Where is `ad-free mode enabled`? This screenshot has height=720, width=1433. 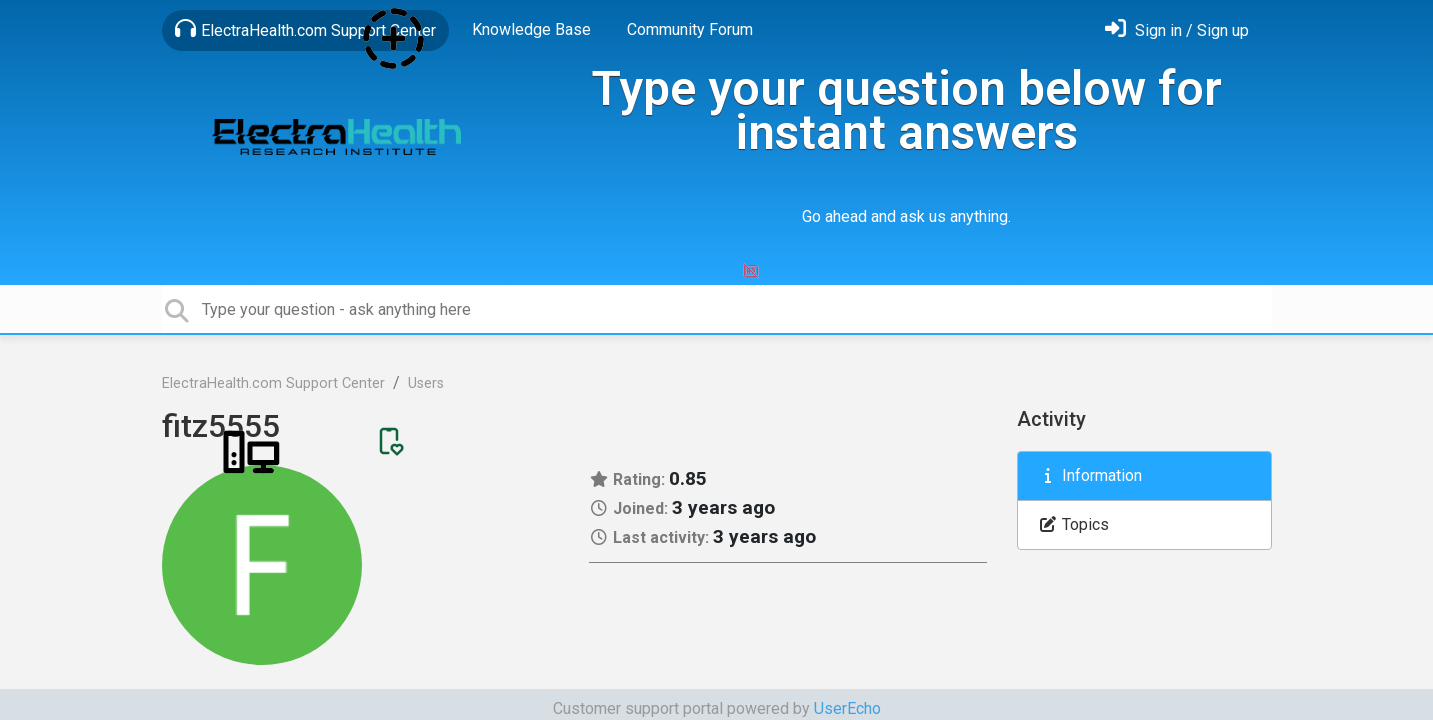 ad-free mode enabled is located at coordinates (751, 271).